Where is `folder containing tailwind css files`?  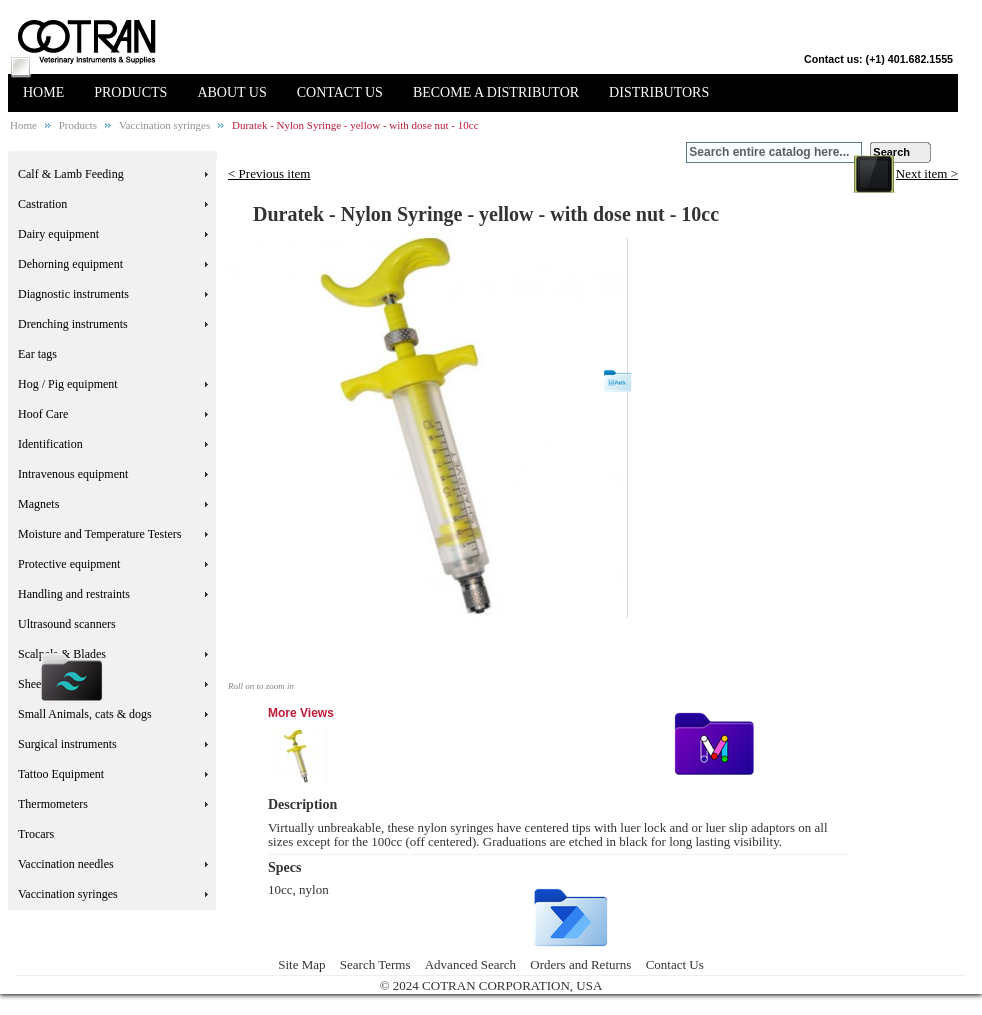
folder containing tailwind css files is located at coordinates (71, 678).